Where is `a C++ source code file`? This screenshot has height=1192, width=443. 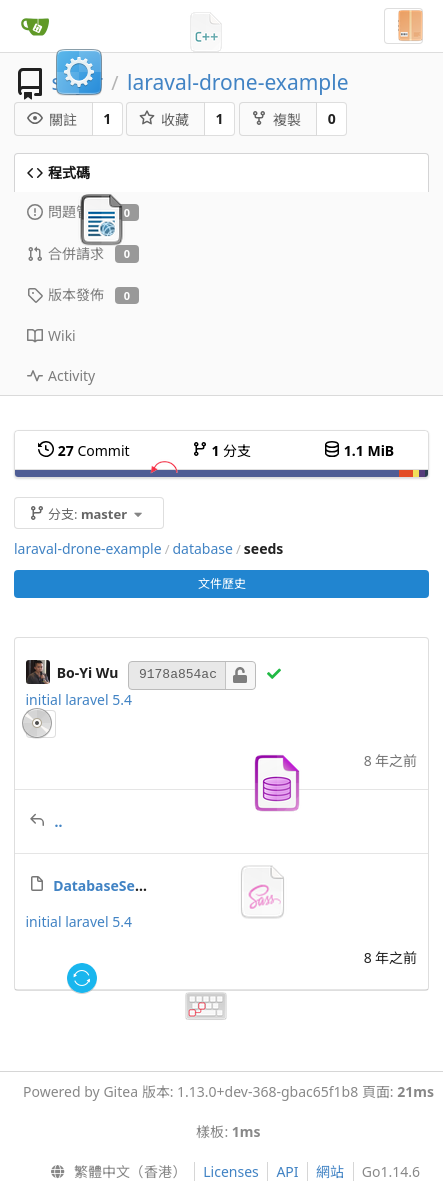 a C++ source code file is located at coordinates (206, 32).